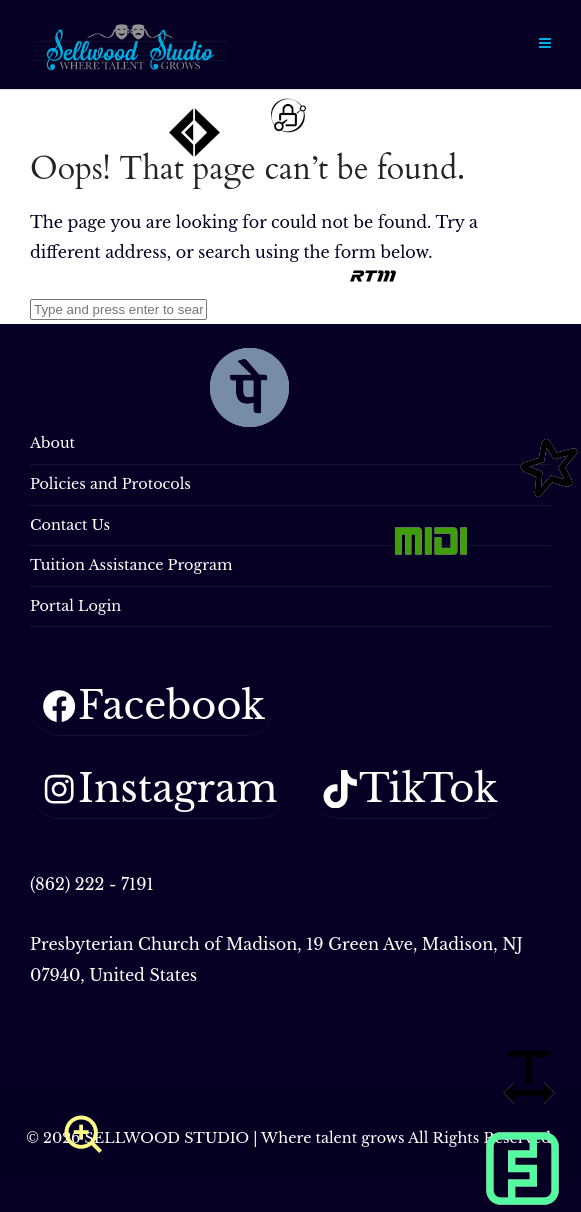 This screenshot has width=581, height=1212. I want to click on caddy web server logo, so click(288, 115).